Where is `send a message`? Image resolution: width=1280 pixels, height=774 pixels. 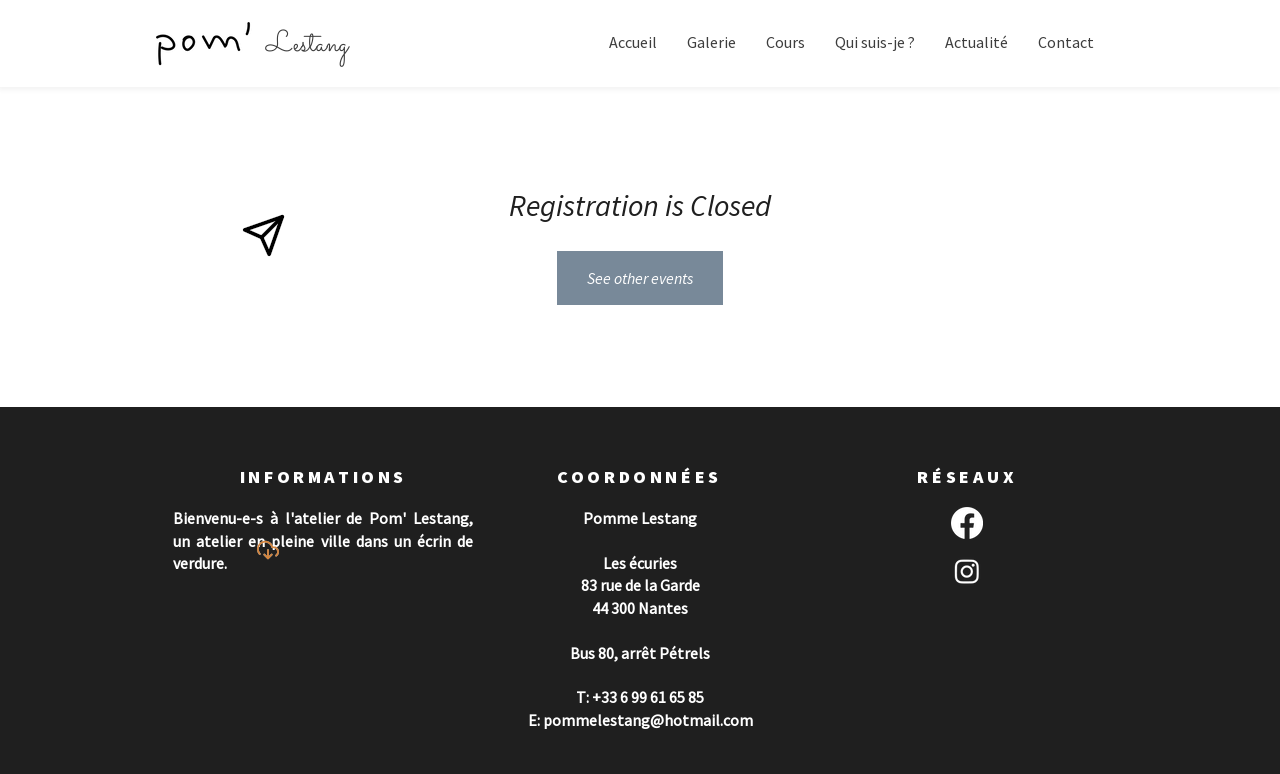
send a message is located at coordinates (263, 235).